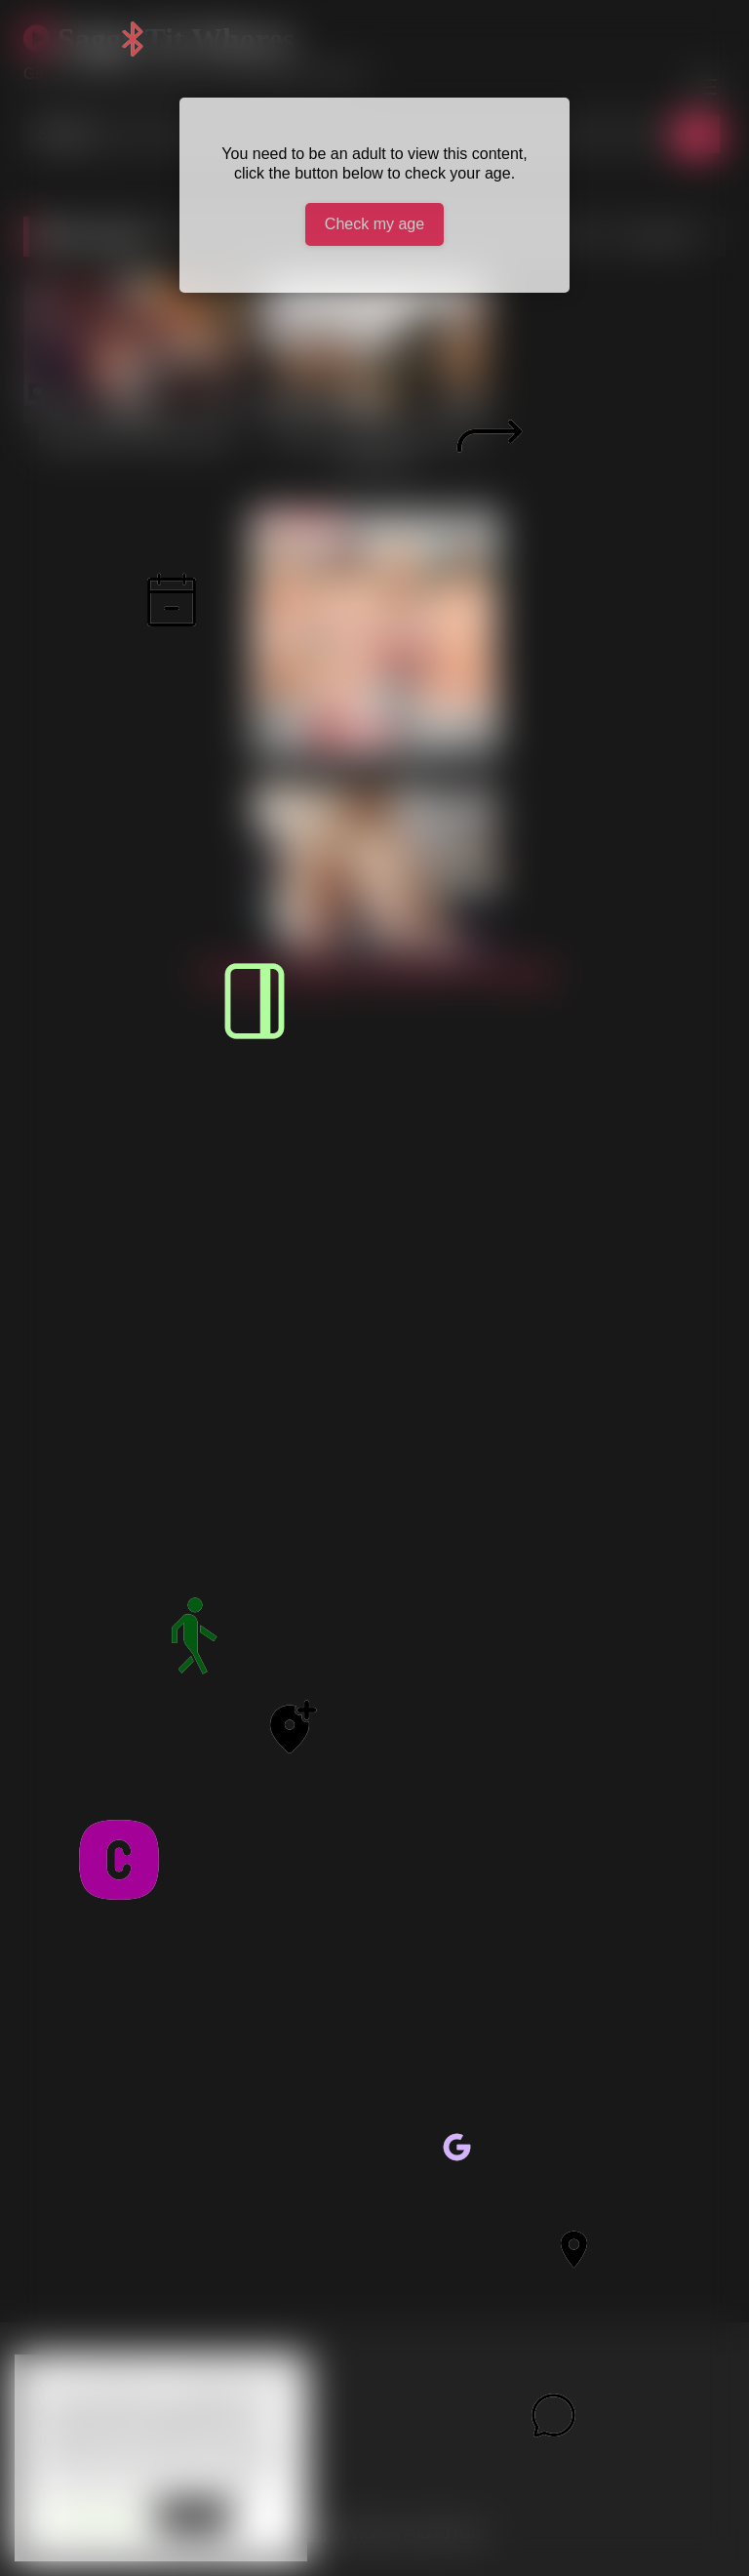  What do you see at coordinates (172, 602) in the screenshot?
I see `remove an event from your calendar` at bounding box center [172, 602].